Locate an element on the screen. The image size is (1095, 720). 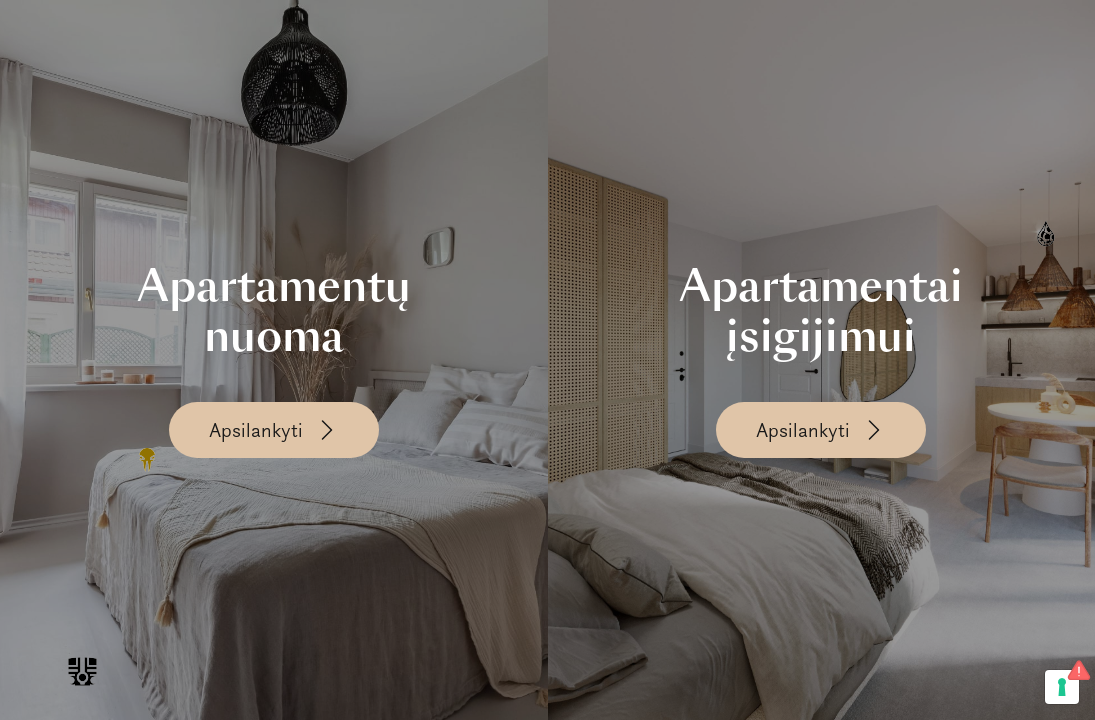
alien or extraterrestrial enemy indicator is located at coordinates (147, 460).